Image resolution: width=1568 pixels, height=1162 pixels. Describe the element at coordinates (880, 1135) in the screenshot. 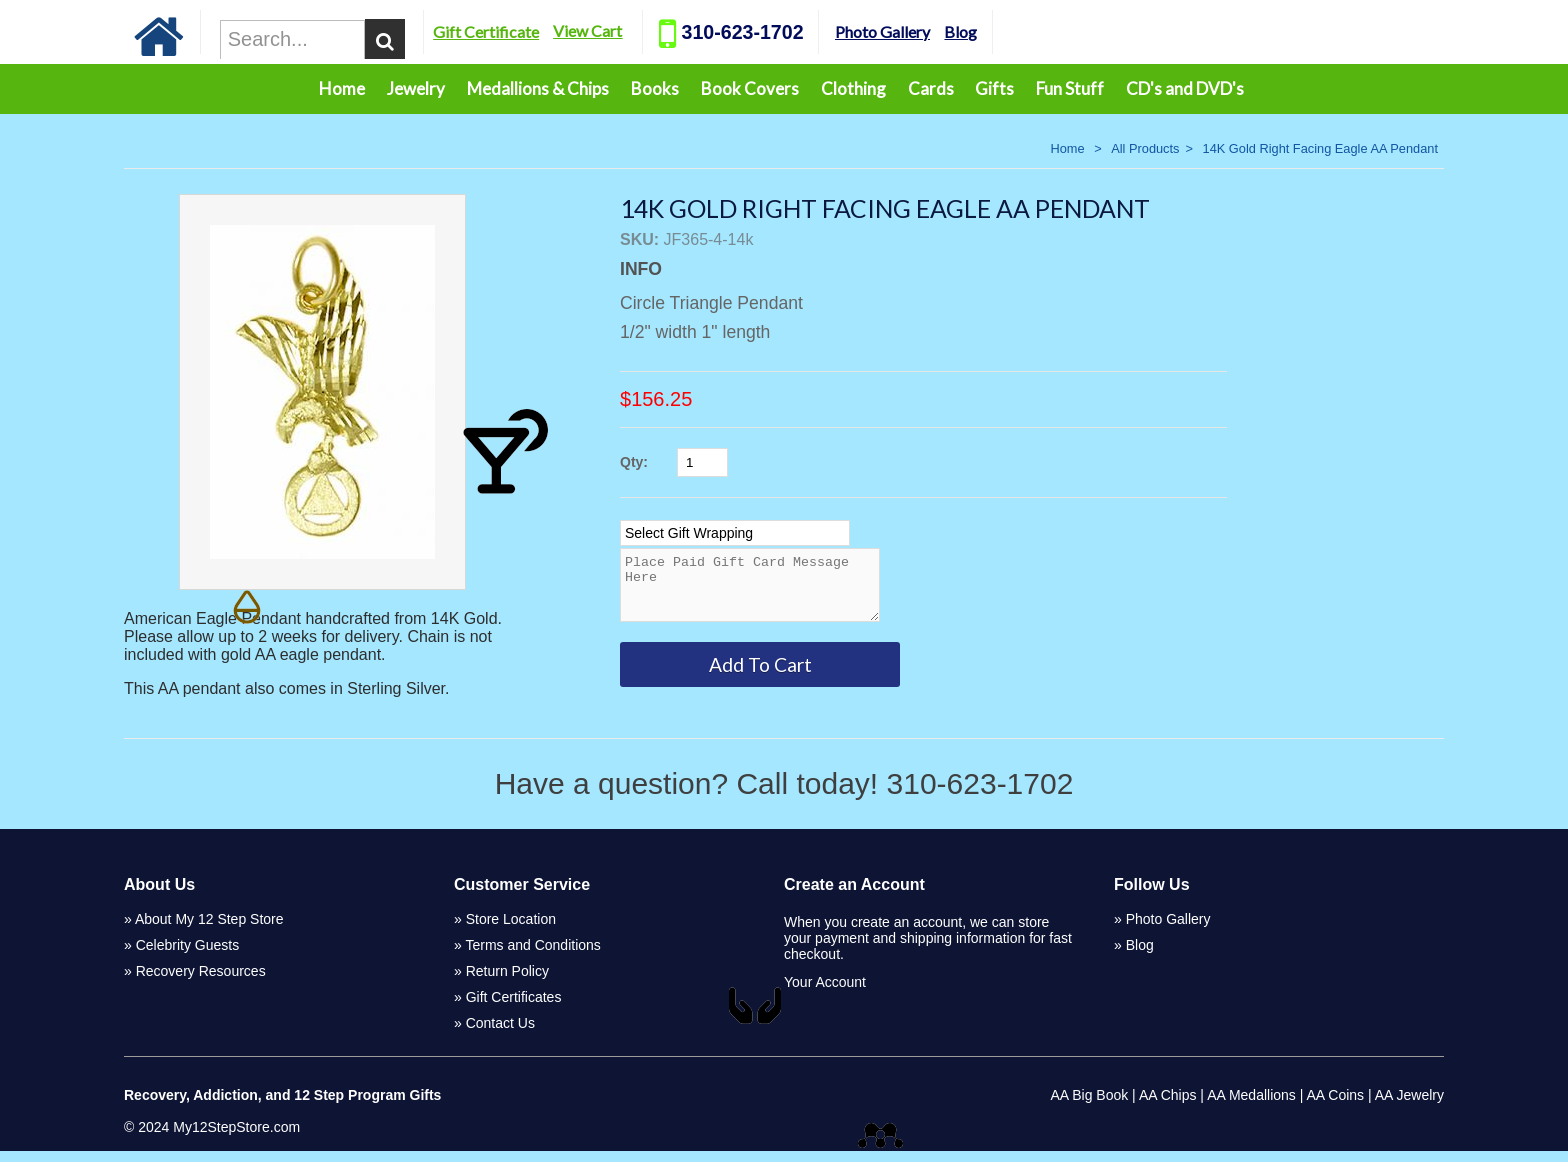

I see `open Mendeley reference manager` at that location.